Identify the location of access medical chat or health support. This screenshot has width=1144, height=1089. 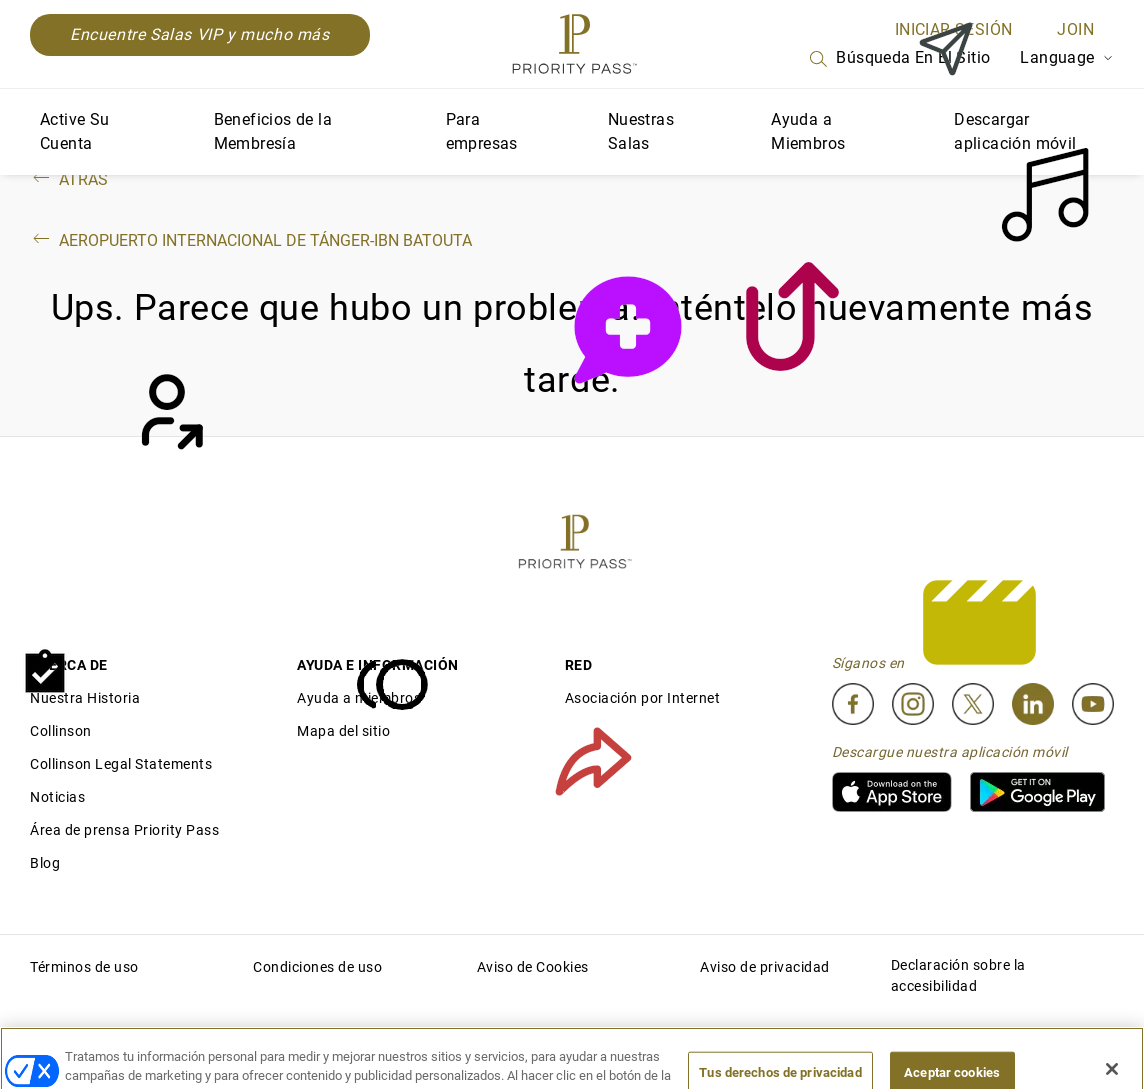
(628, 330).